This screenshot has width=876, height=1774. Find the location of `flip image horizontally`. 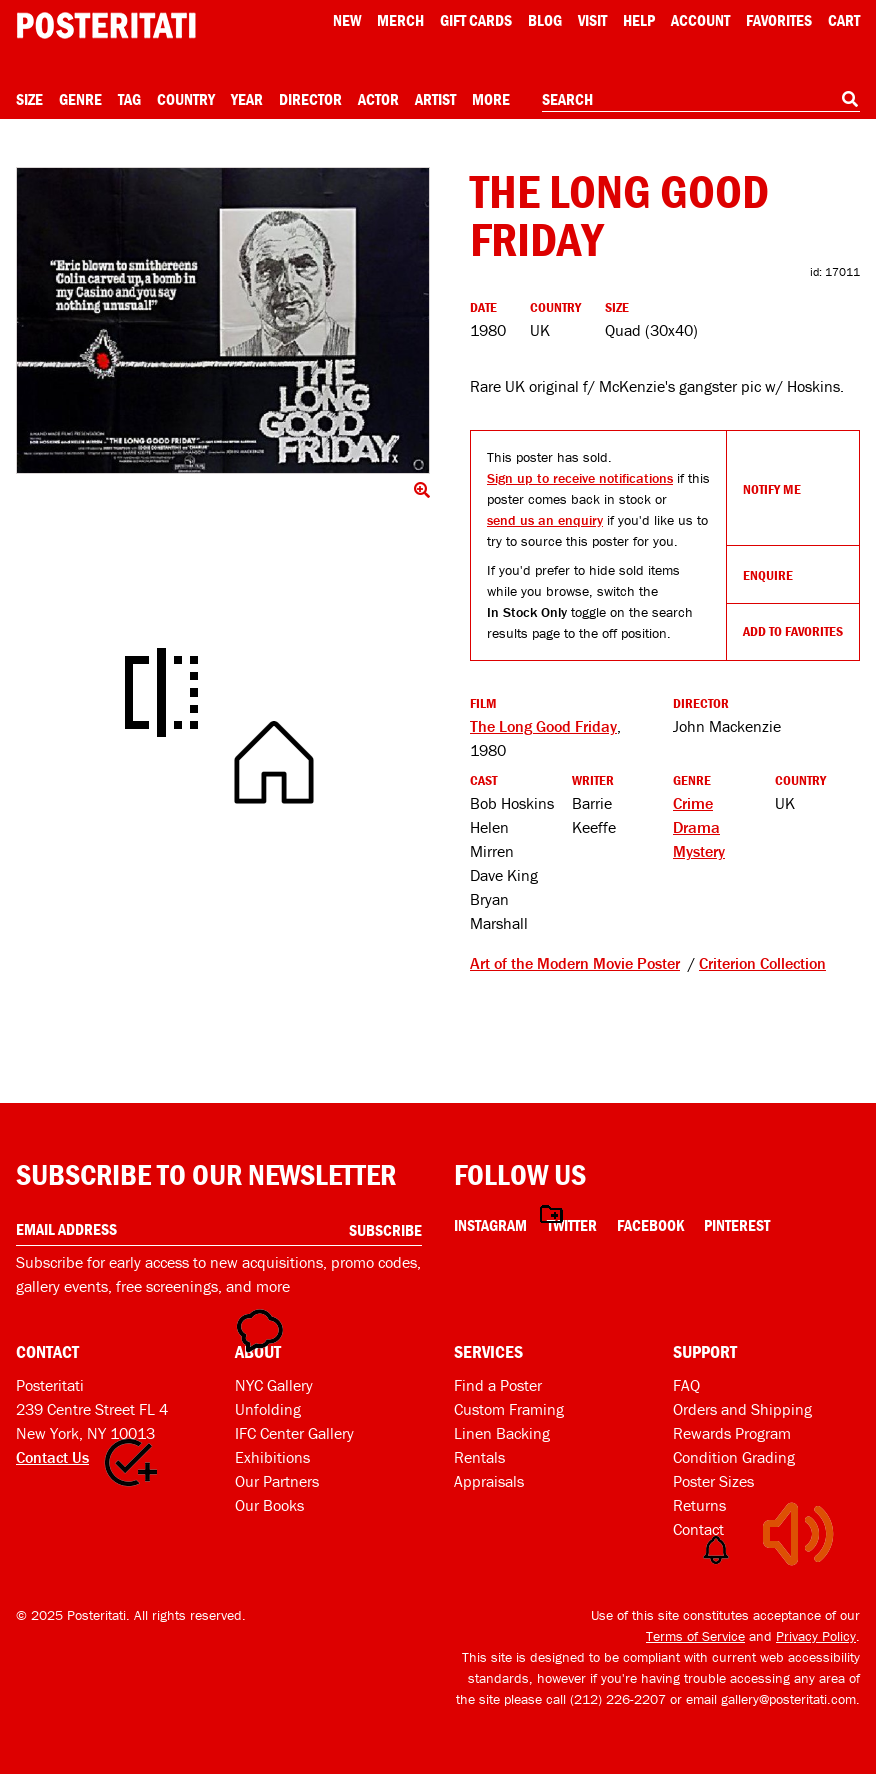

flip image horizontally is located at coordinates (161, 692).